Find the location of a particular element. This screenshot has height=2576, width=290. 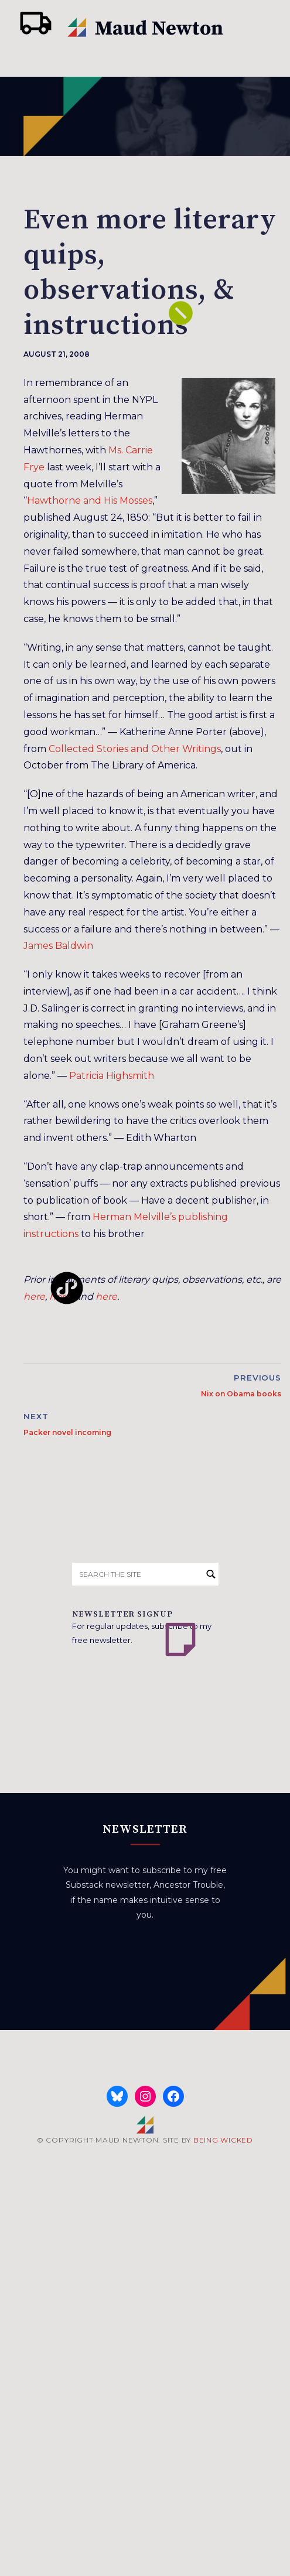

view or open a document is located at coordinates (180, 1639).